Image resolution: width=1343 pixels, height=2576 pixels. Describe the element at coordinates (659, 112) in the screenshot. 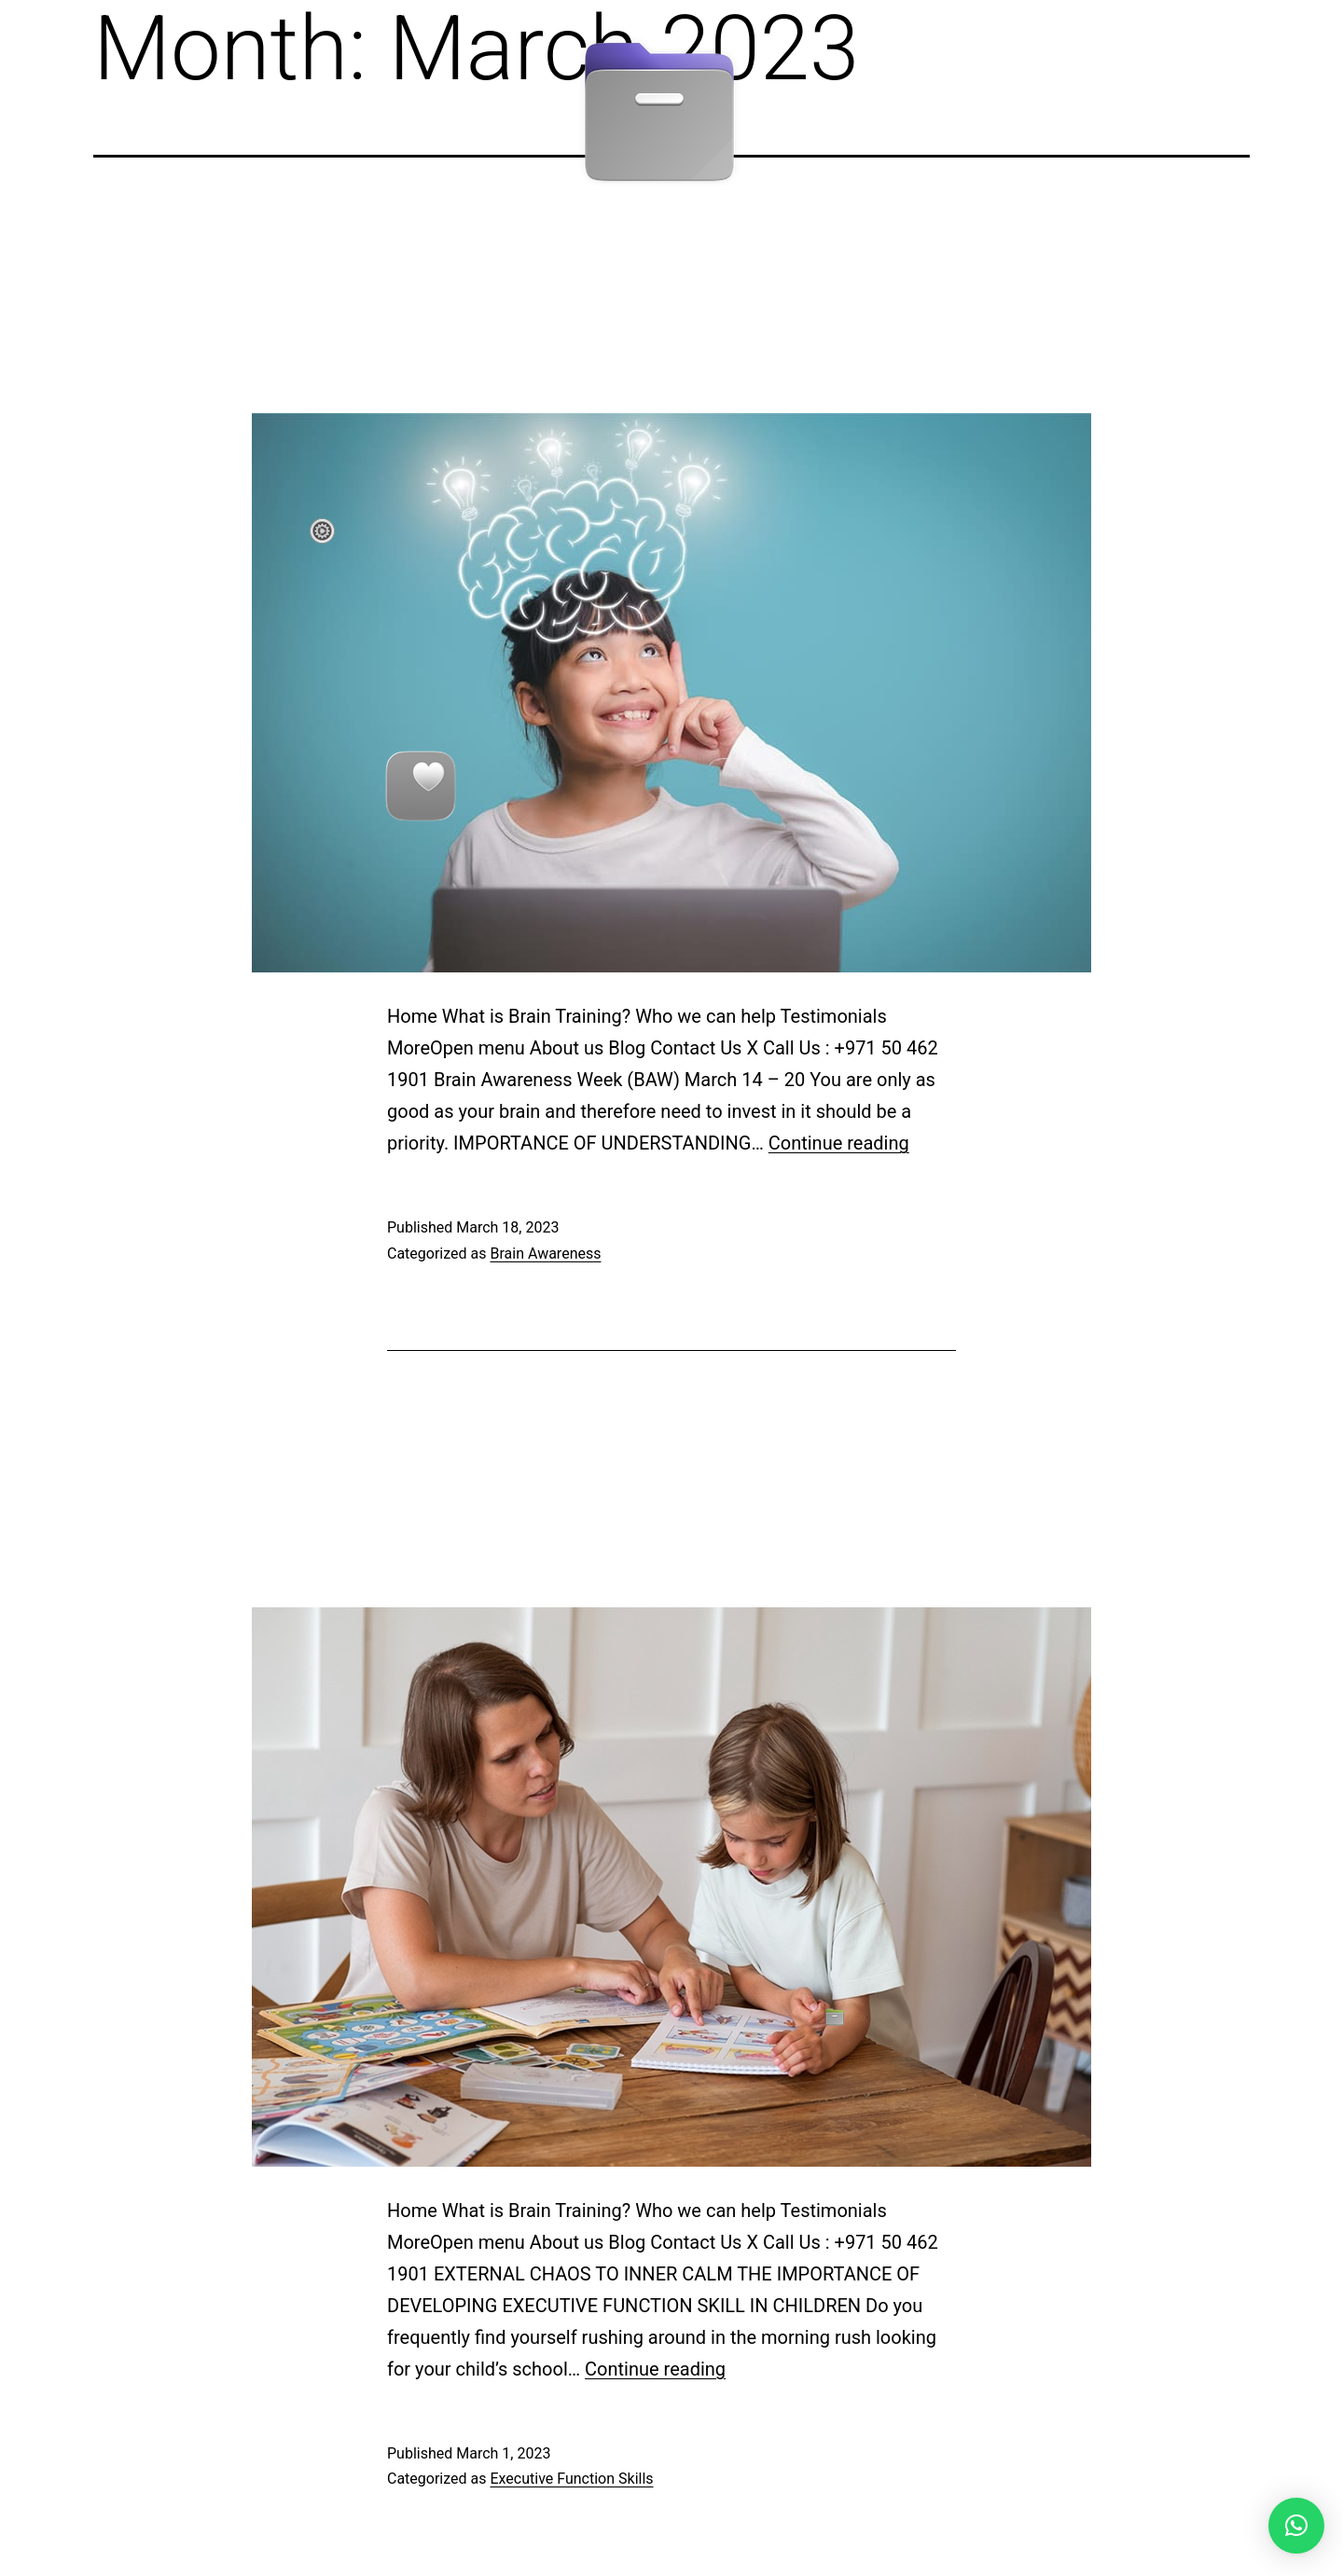

I see `open the nautilus file manager` at that location.